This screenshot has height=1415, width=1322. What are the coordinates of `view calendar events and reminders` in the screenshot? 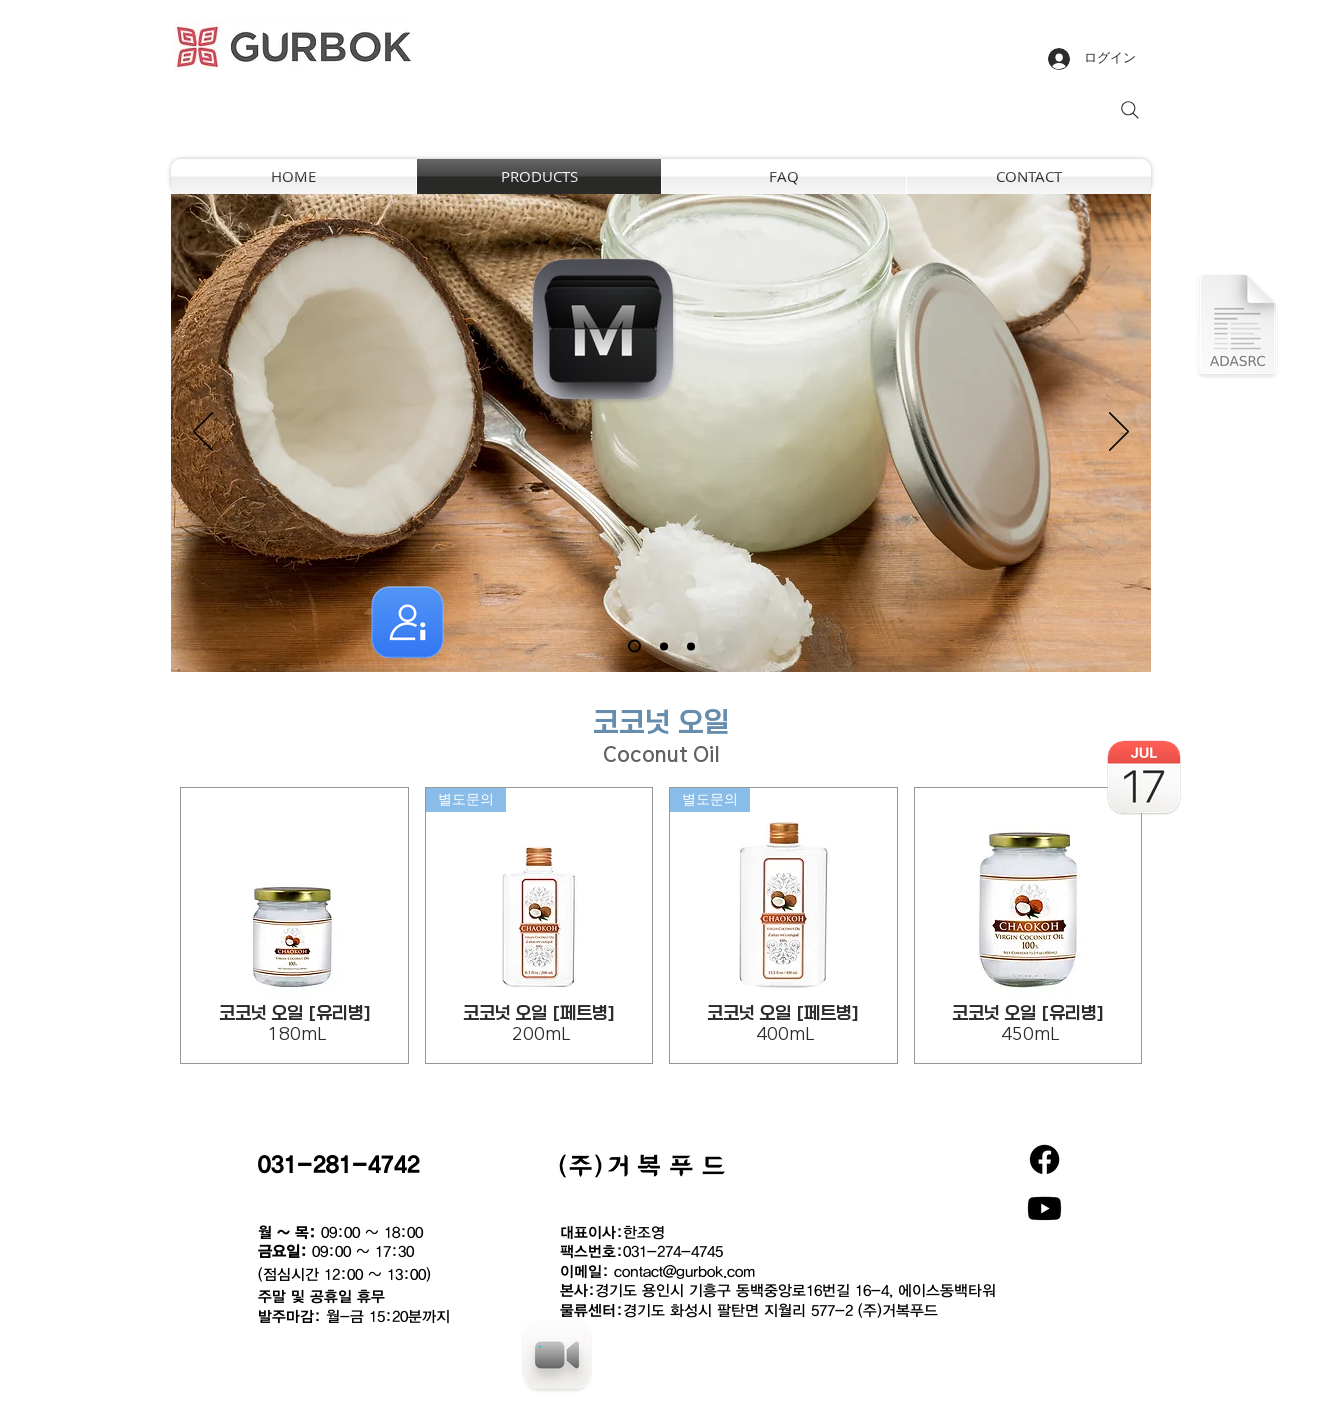 It's located at (1144, 777).